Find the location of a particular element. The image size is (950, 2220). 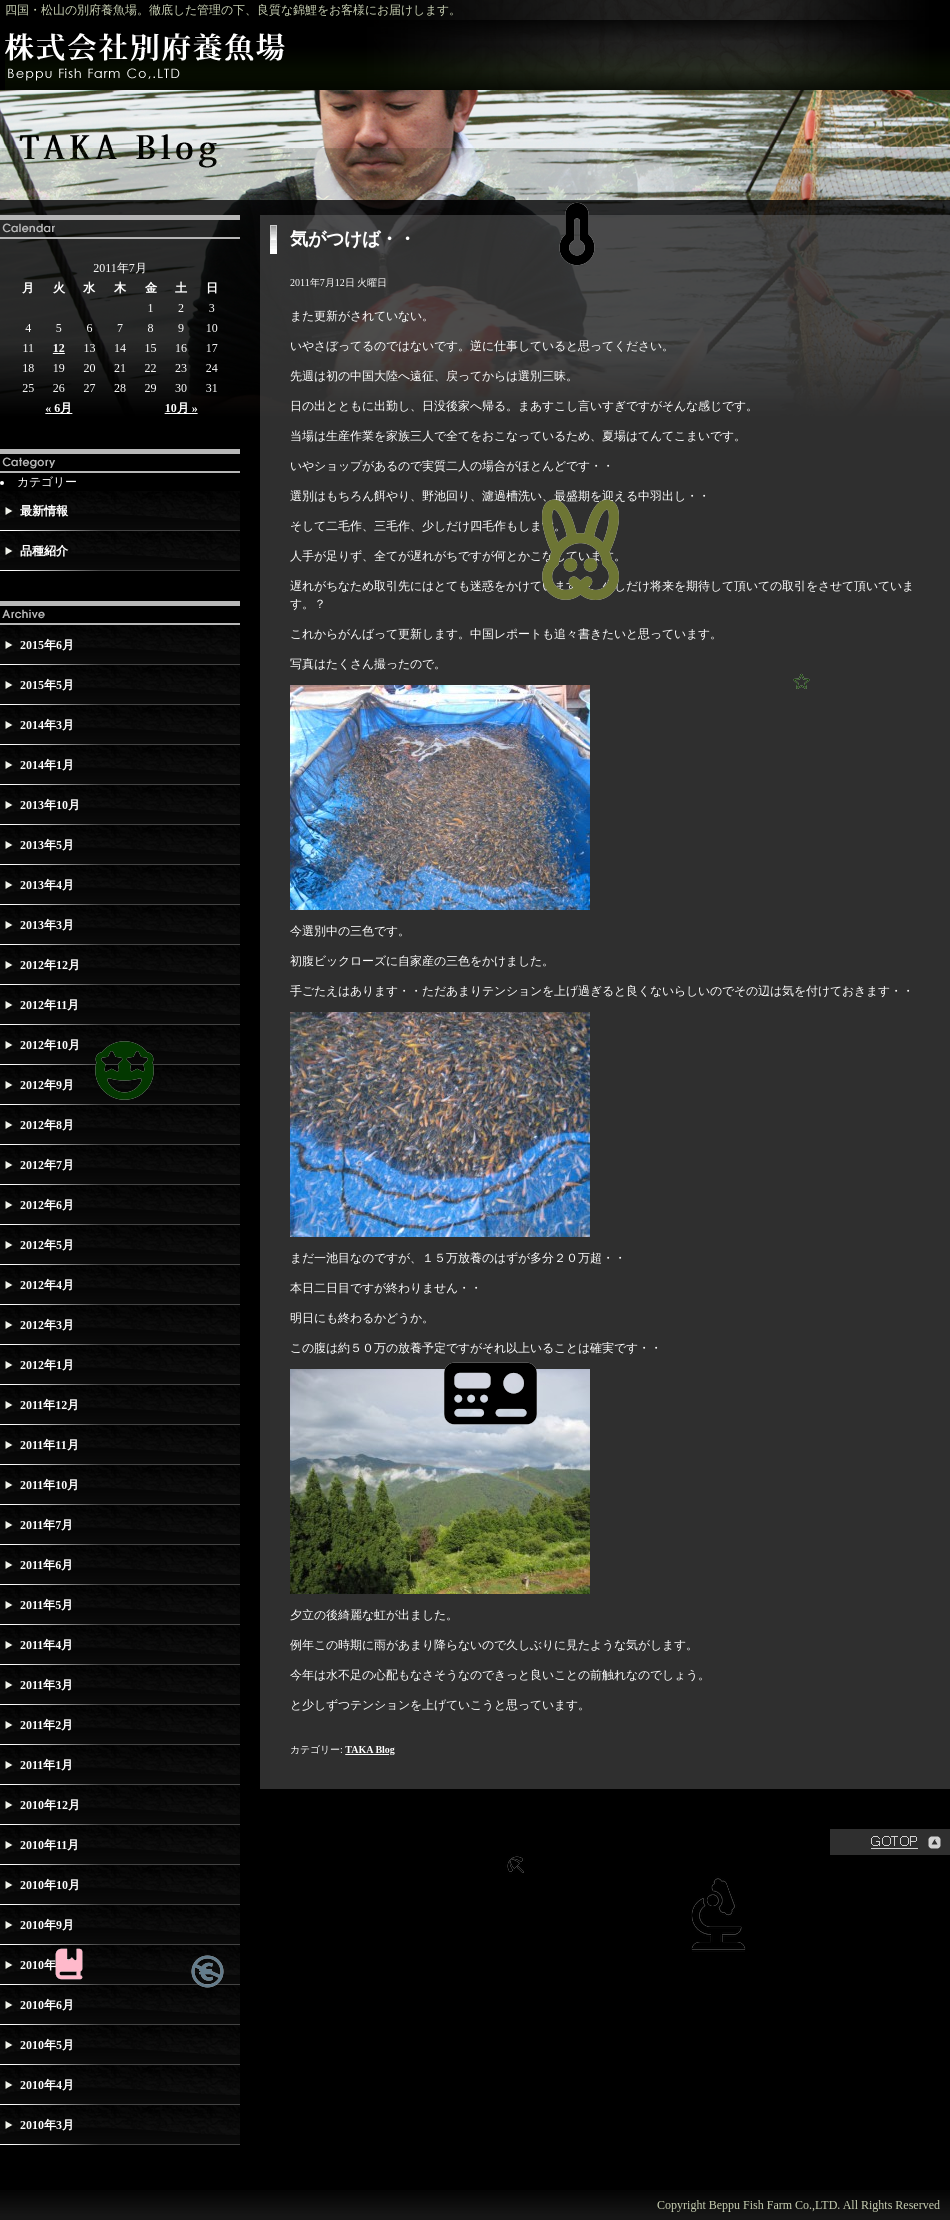

access beach or vacation-related features is located at coordinates (516, 1865).